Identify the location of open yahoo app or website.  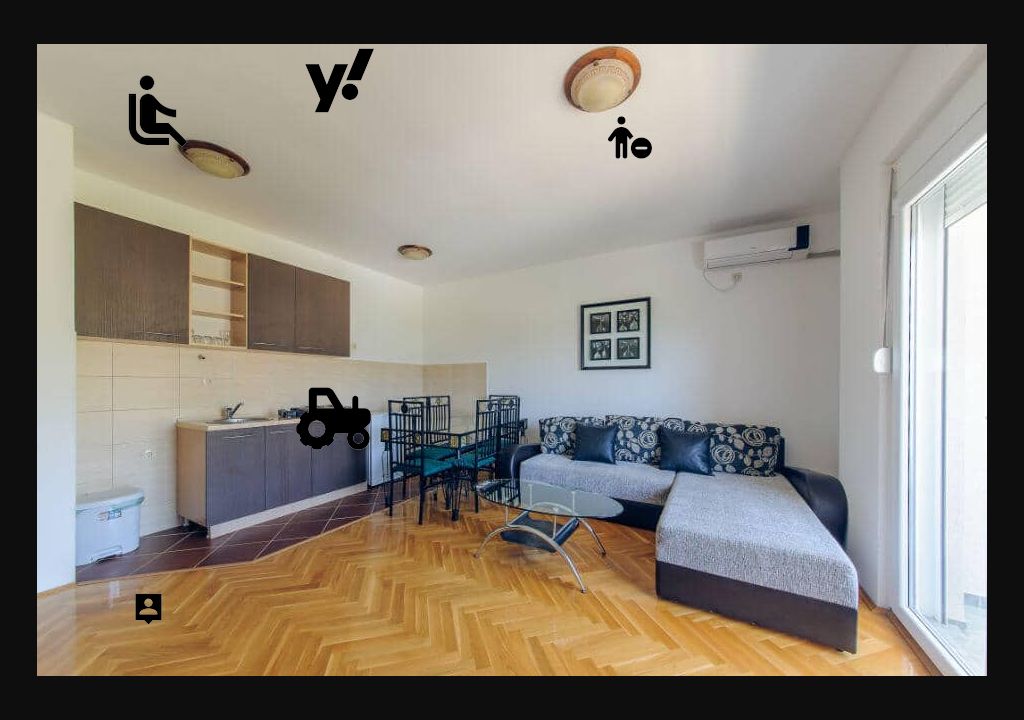
(339, 80).